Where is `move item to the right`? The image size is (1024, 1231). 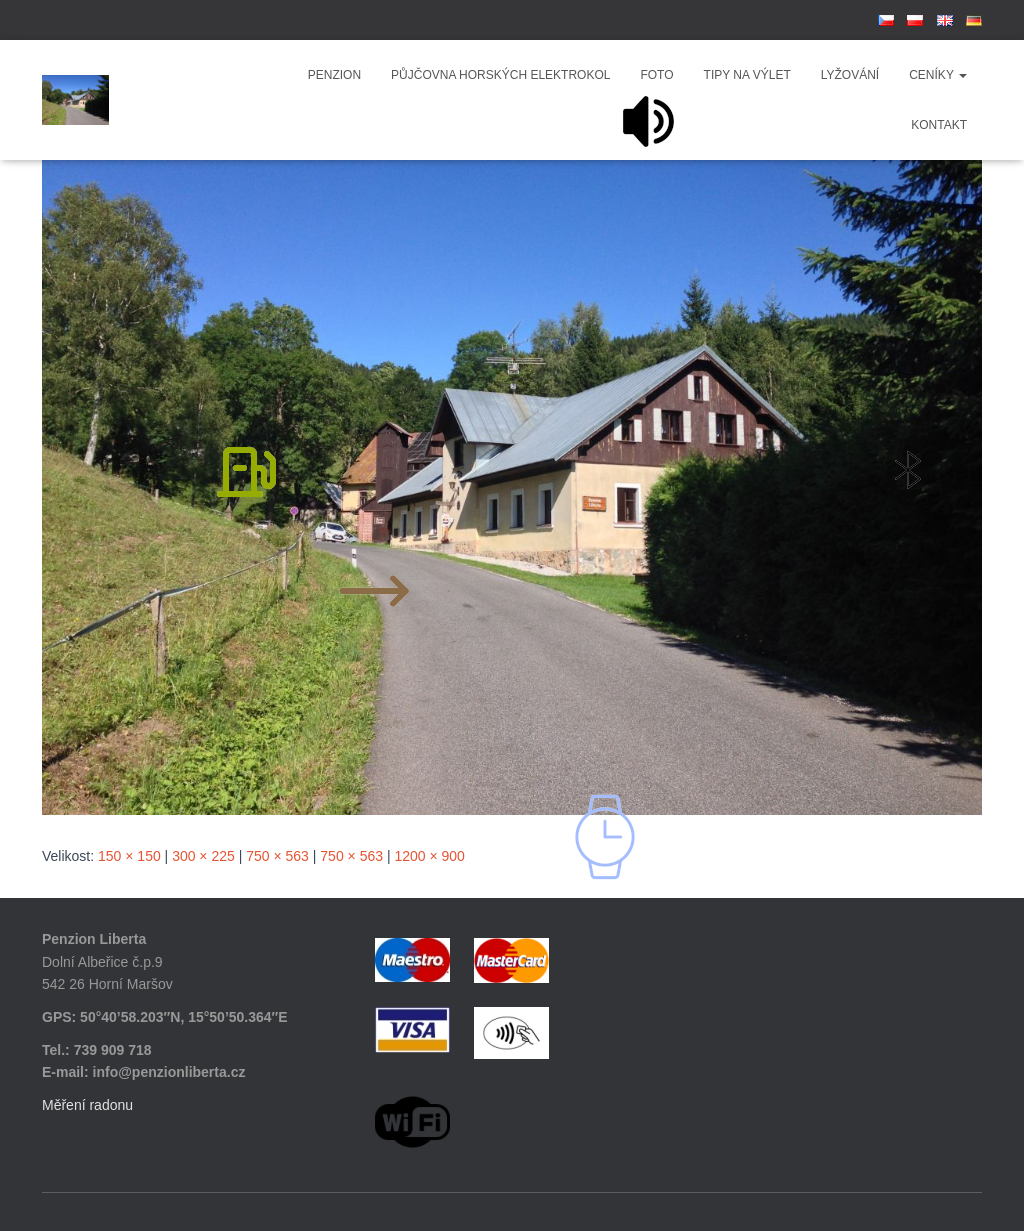 move item to the right is located at coordinates (374, 591).